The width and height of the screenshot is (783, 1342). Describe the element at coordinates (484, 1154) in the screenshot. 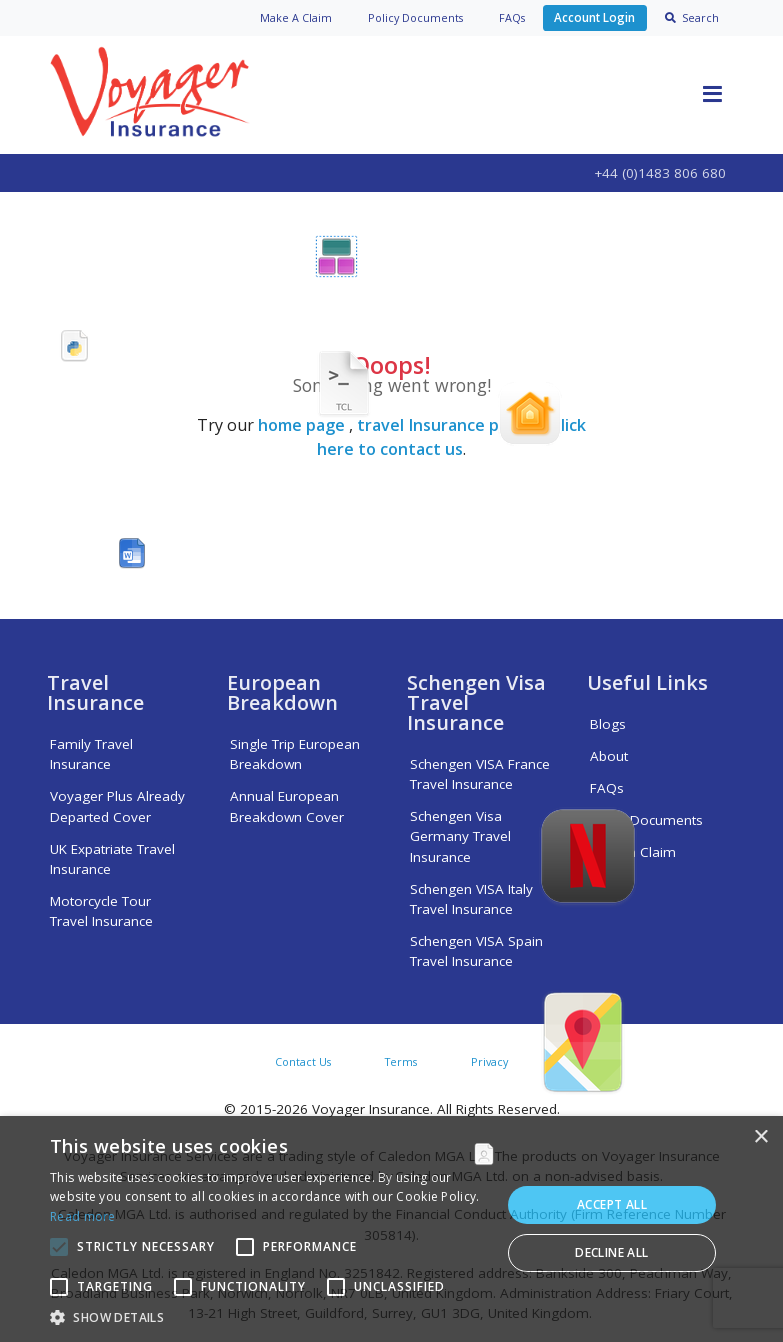

I see `view document author information` at that location.